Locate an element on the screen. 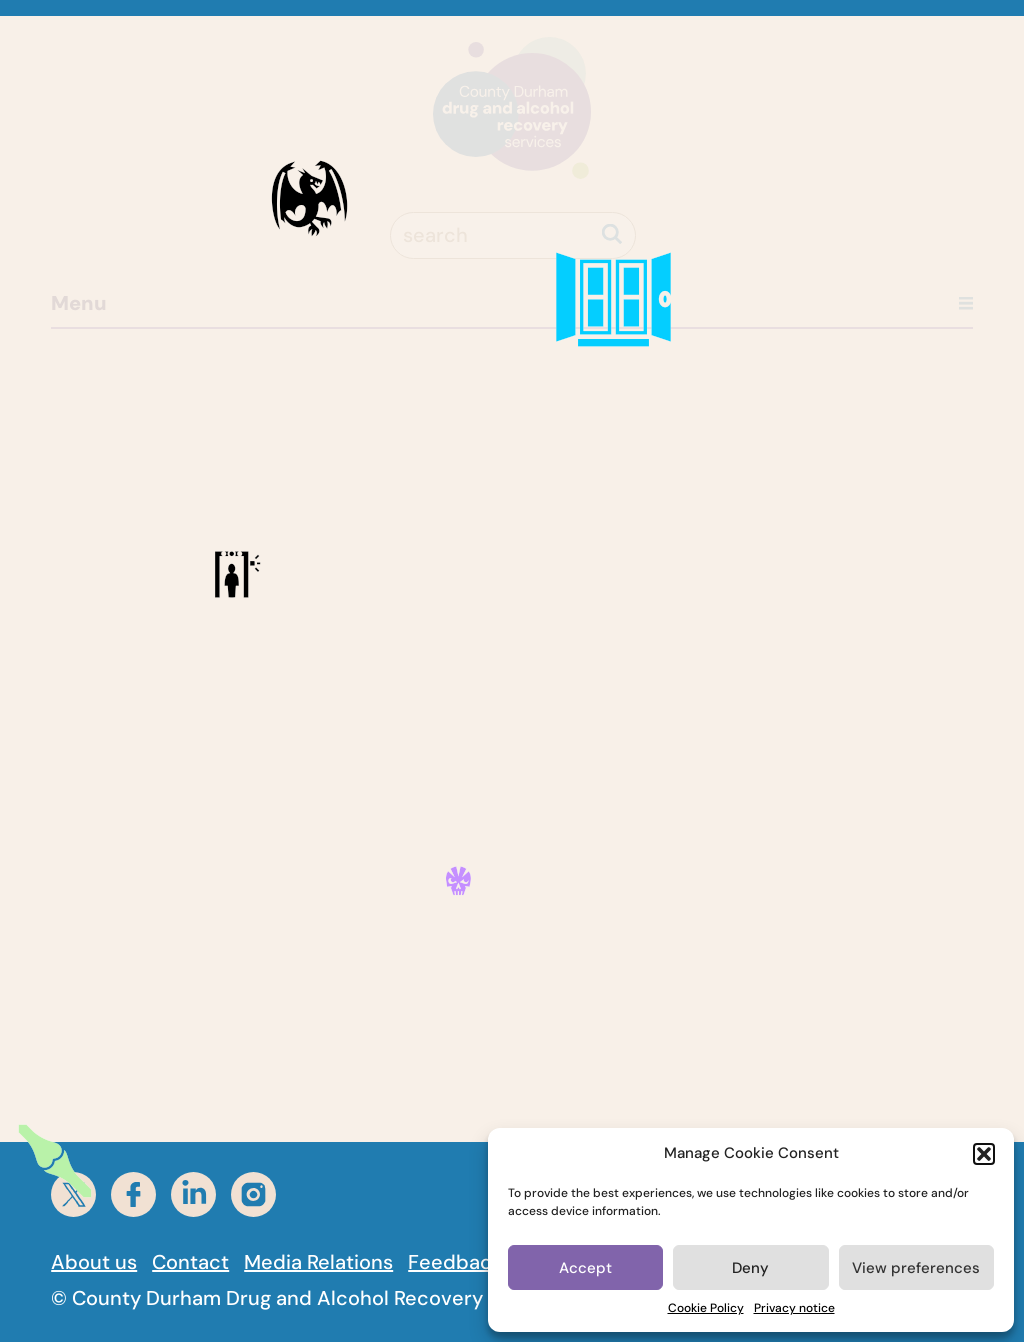 This screenshot has height=1342, width=1024. open a new window or panel is located at coordinates (613, 299).